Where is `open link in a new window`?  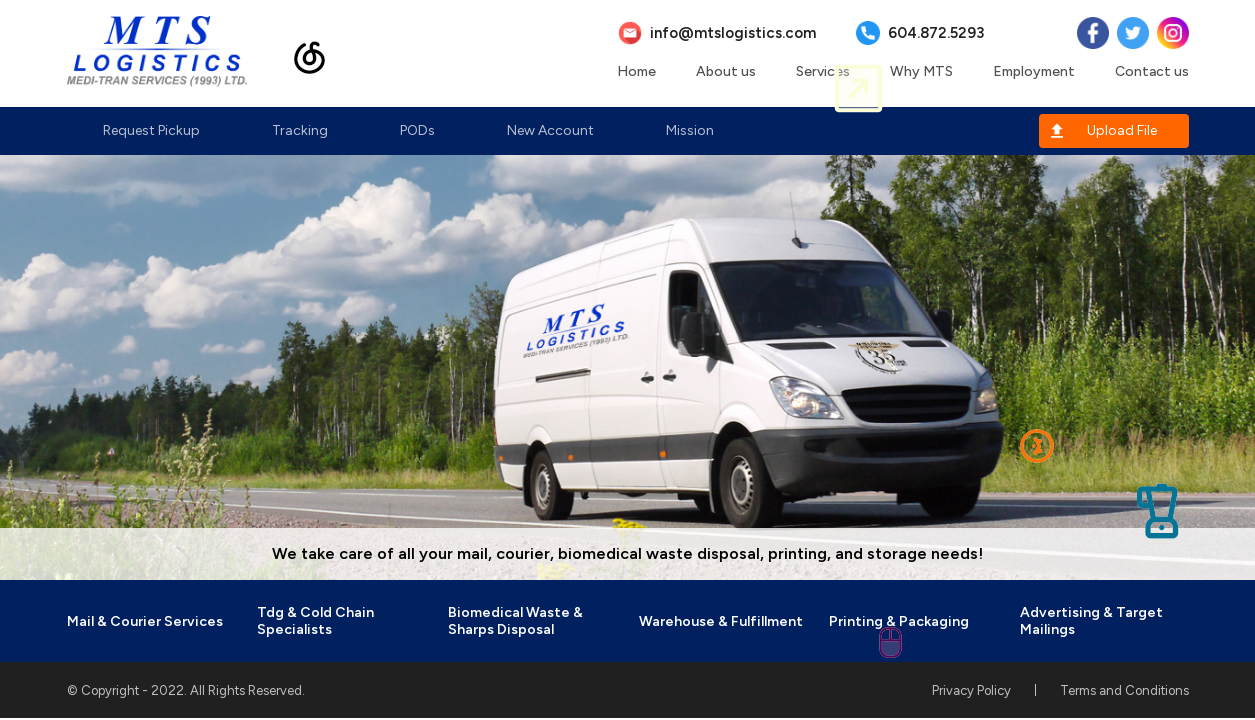 open link in a new window is located at coordinates (858, 88).